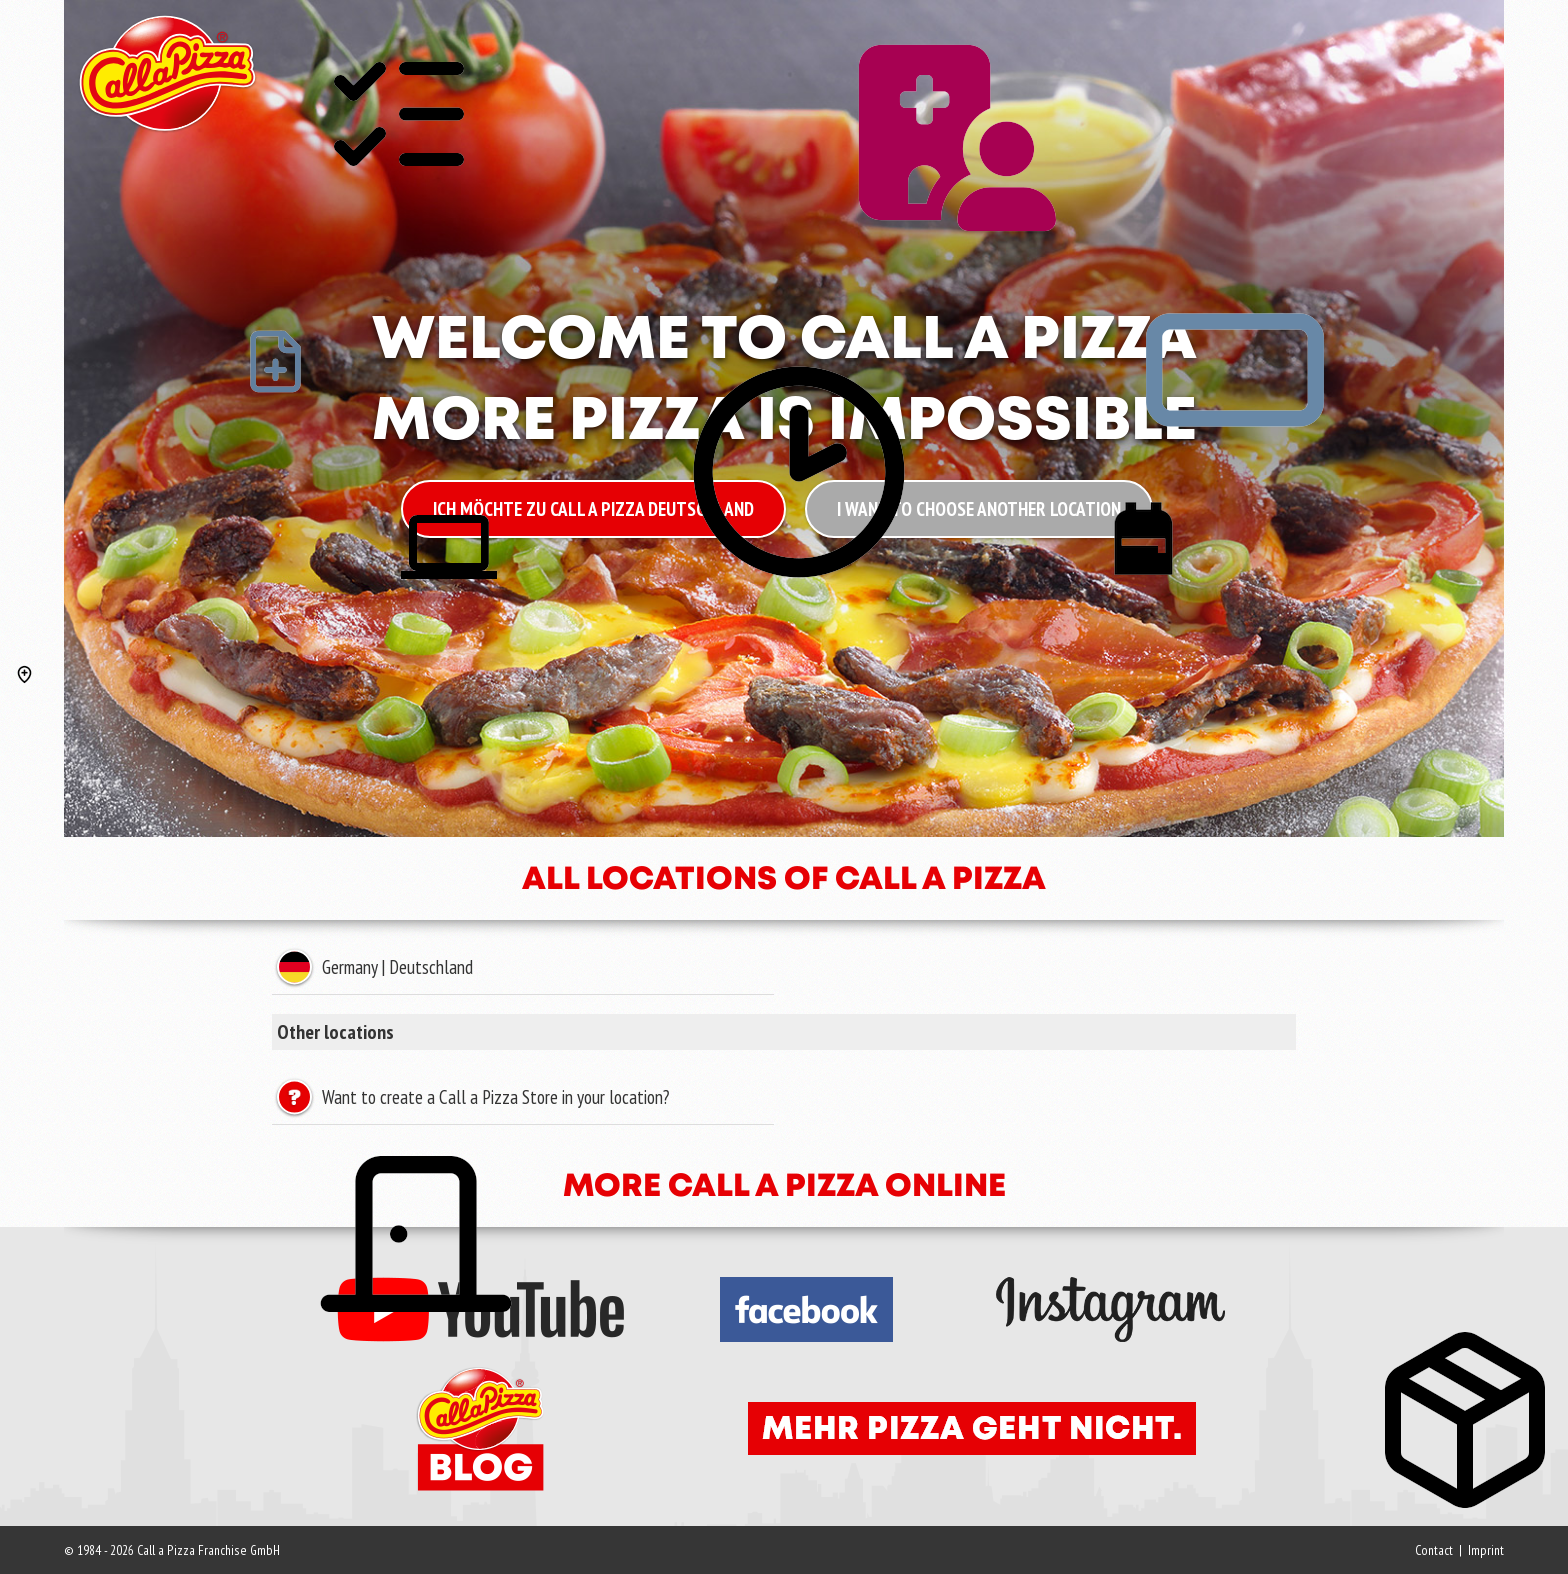 Image resolution: width=1568 pixels, height=1574 pixels. Describe the element at coordinates (946, 132) in the screenshot. I see `view patient profile or medical records` at that location.